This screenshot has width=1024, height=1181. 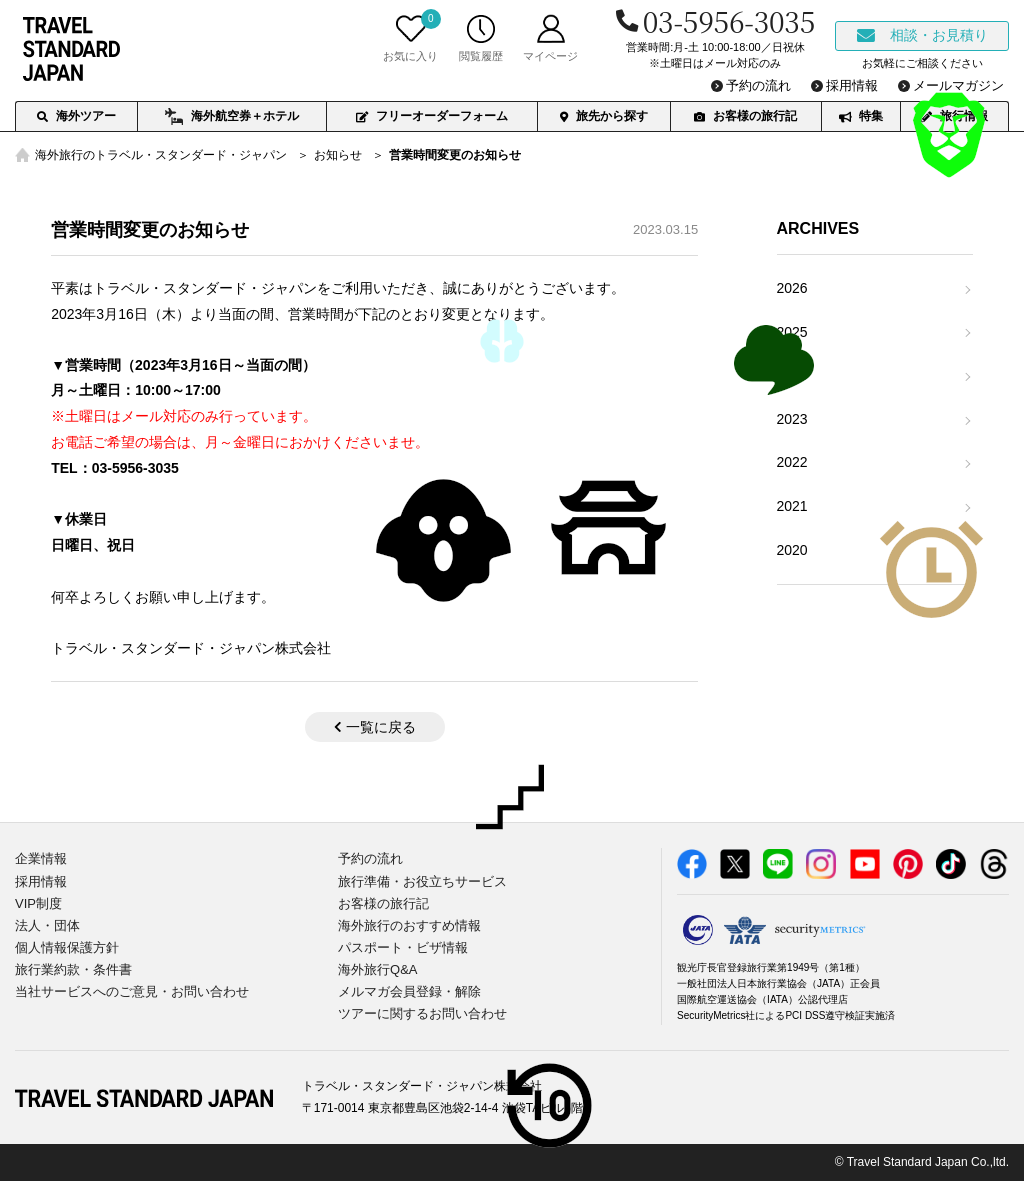 What do you see at coordinates (774, 360) in the screenshot?
I see `simplelocalize logo - translation management platform` at bounding box center [774, 360].